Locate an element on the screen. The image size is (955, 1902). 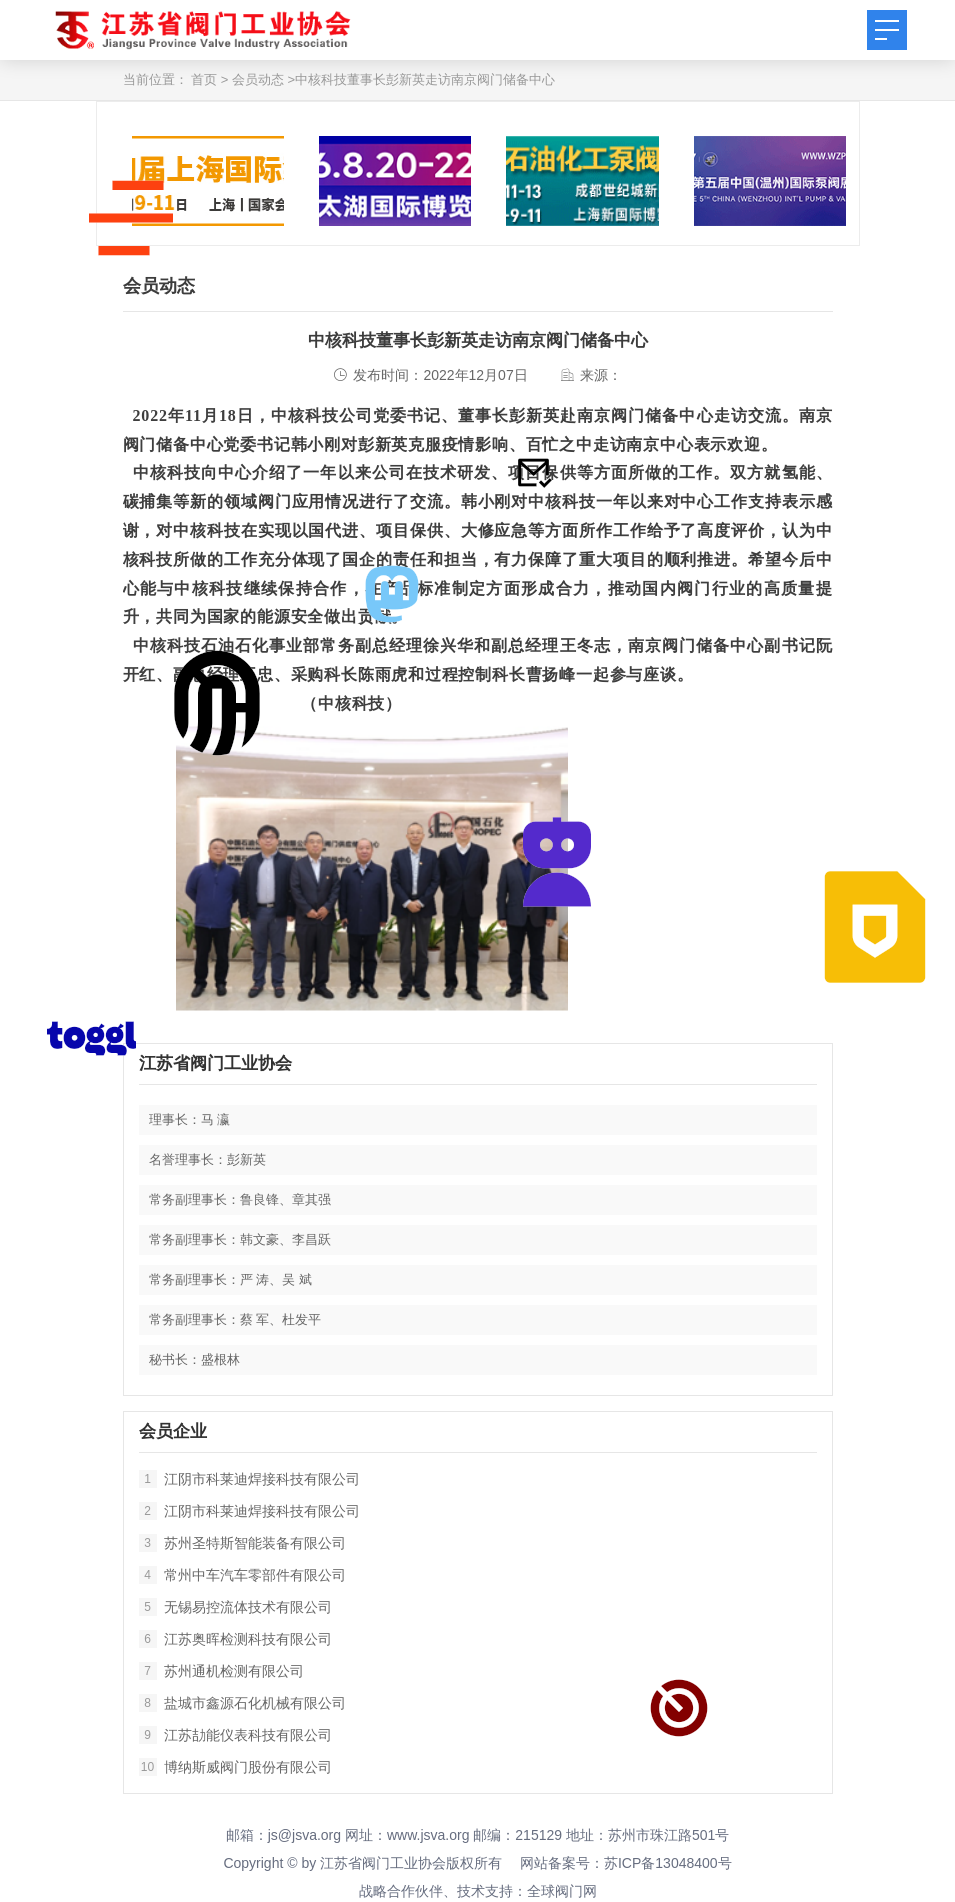
authenticate with fingerprint biometrics is located at coordinates (217, 703).